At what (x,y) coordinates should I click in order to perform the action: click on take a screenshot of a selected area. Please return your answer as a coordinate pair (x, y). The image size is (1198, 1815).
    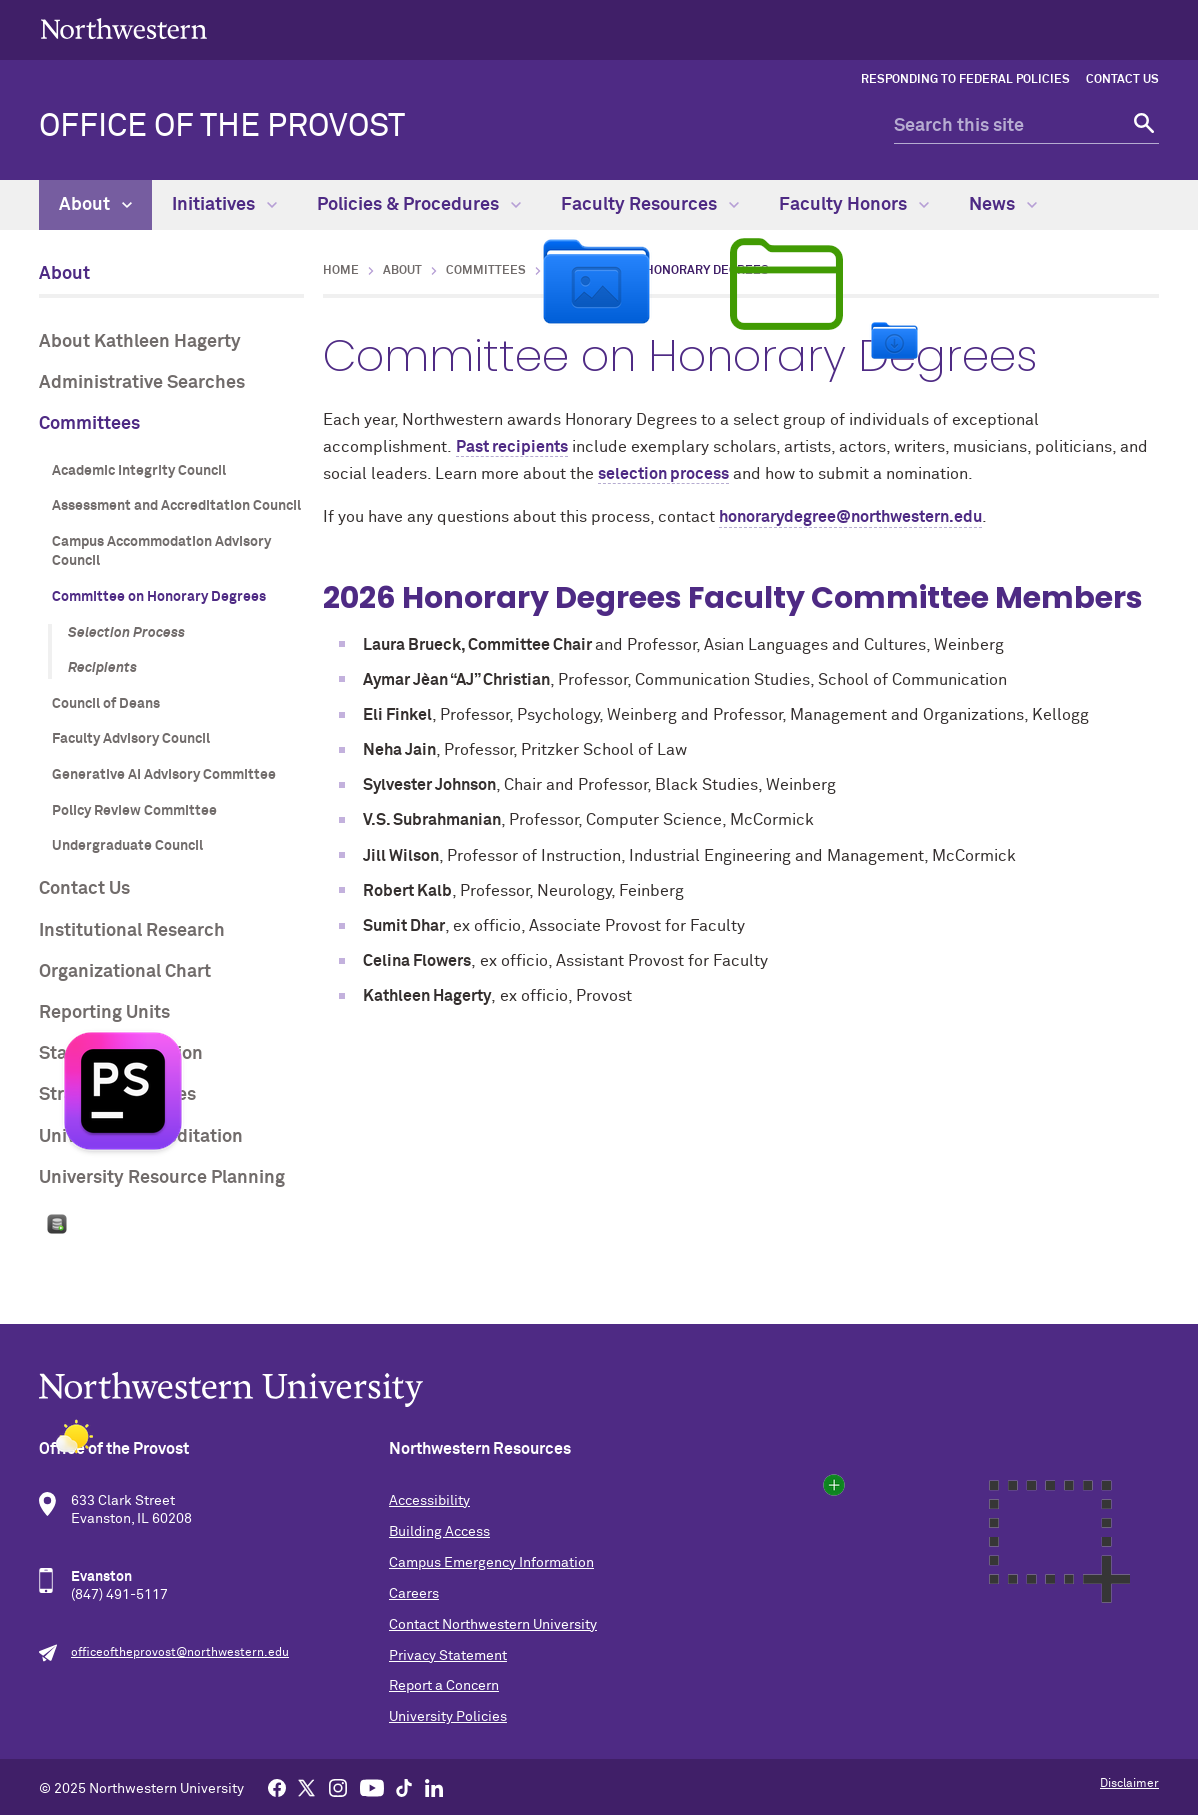
    Looking at the image, I should click on (1055, 1537).